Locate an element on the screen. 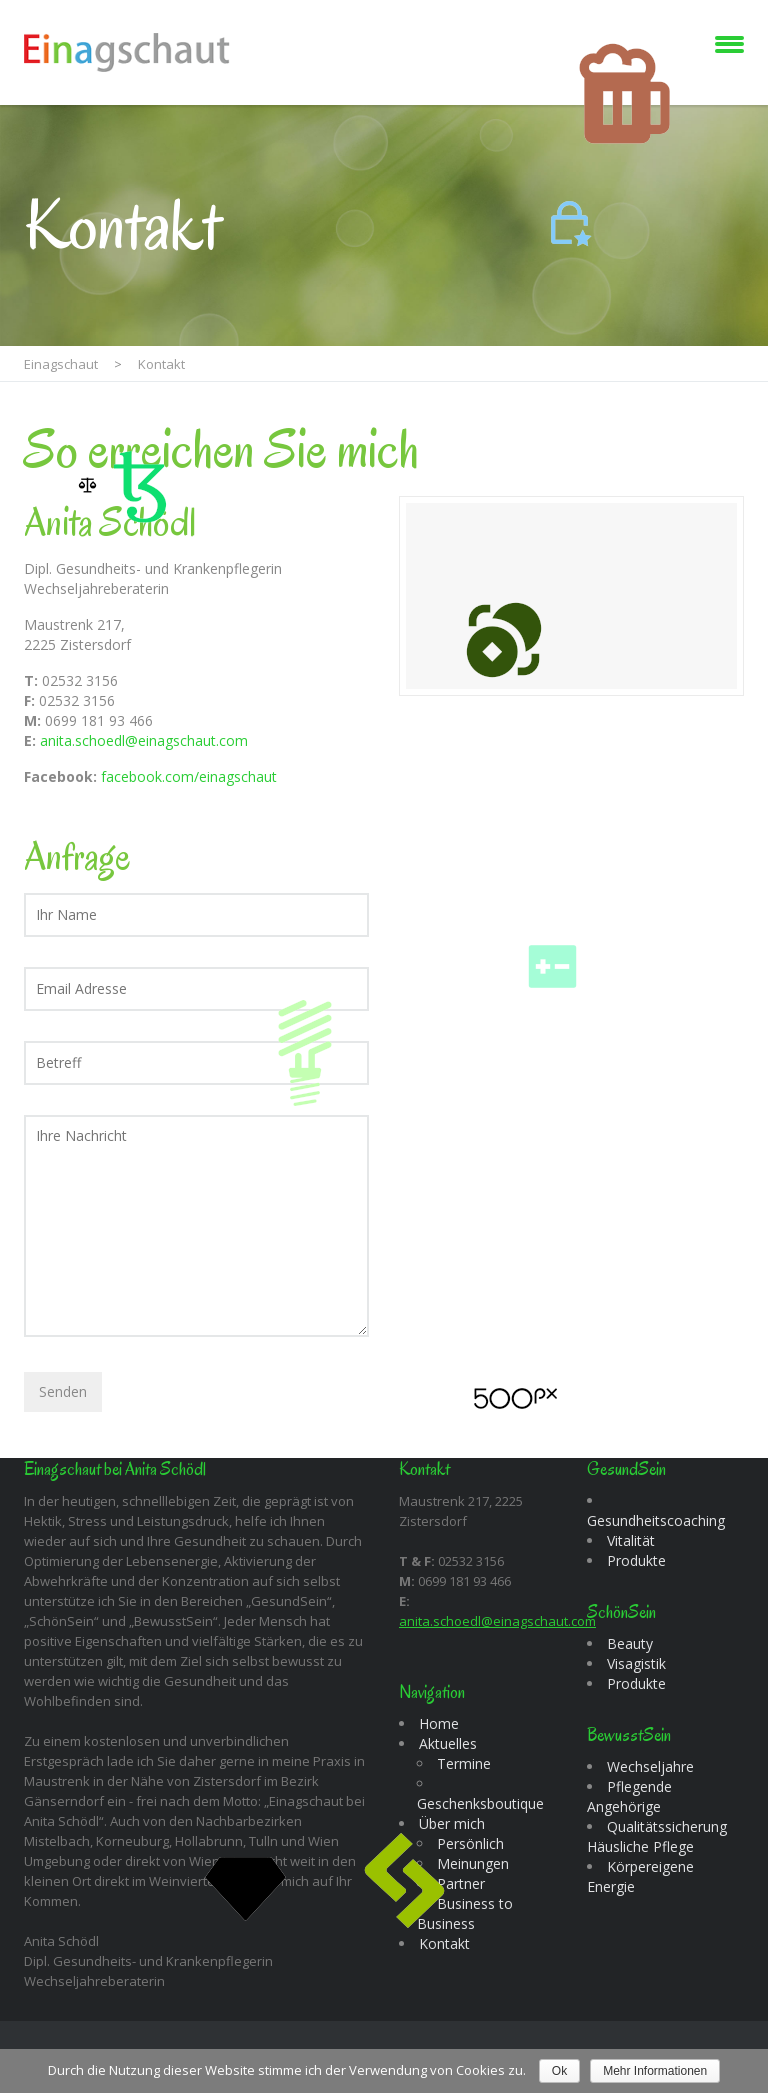 Image resolution: width=768 pixels, height=2093 pixels. visit sitepoint website or resources is located at coordinates (404, 1880).